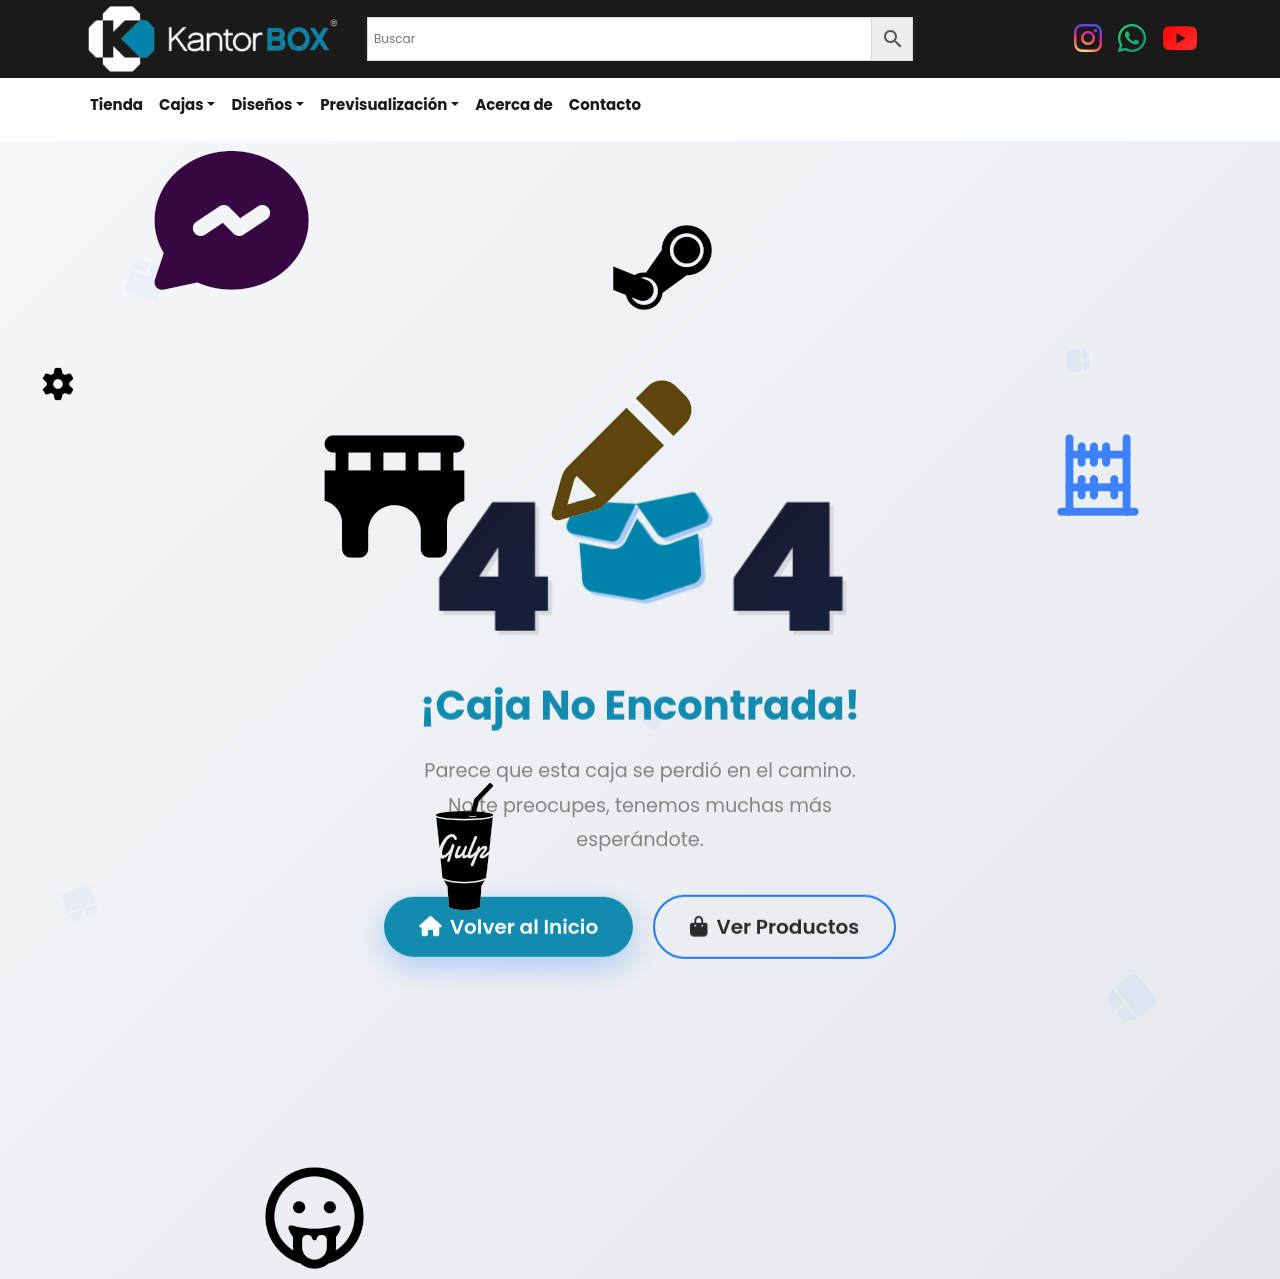  What do you see at coordinates (231, 220) in the screenshot?
I see `open Facebook Messenger` at bounding box center [231, 220].